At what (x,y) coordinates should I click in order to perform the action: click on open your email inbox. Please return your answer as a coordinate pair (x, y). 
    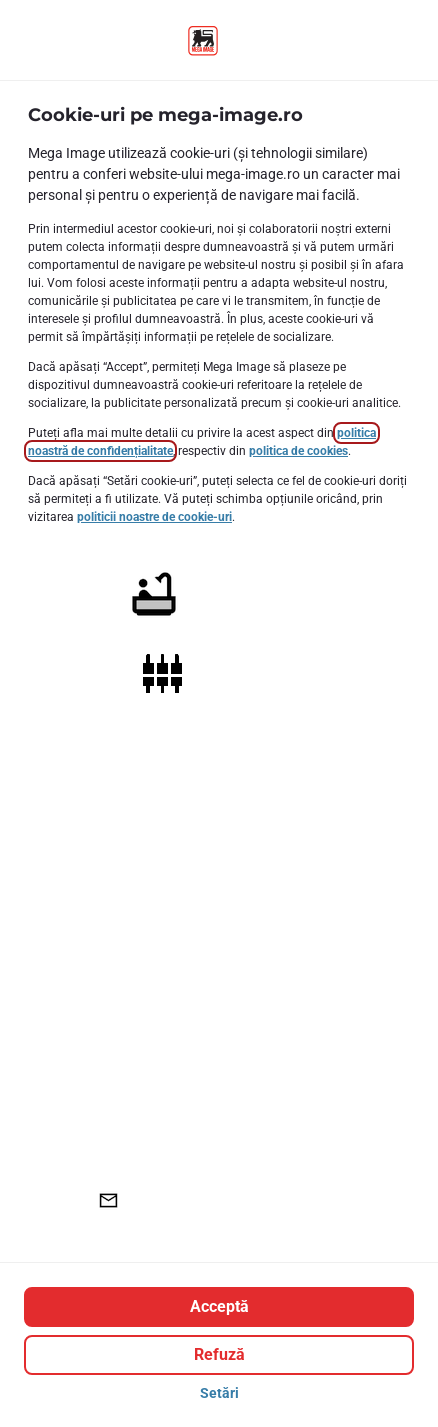
    Looking at the image, I should click on (108, 1200).